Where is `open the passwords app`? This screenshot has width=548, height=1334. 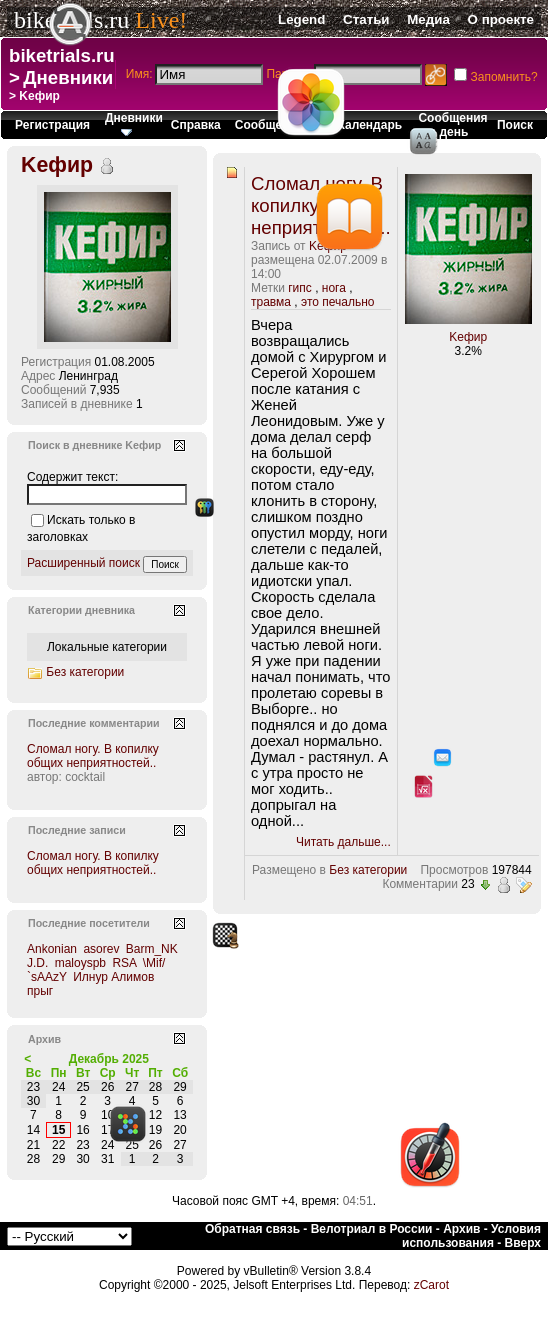
open the passwords app is located at coordinates (204, 507).